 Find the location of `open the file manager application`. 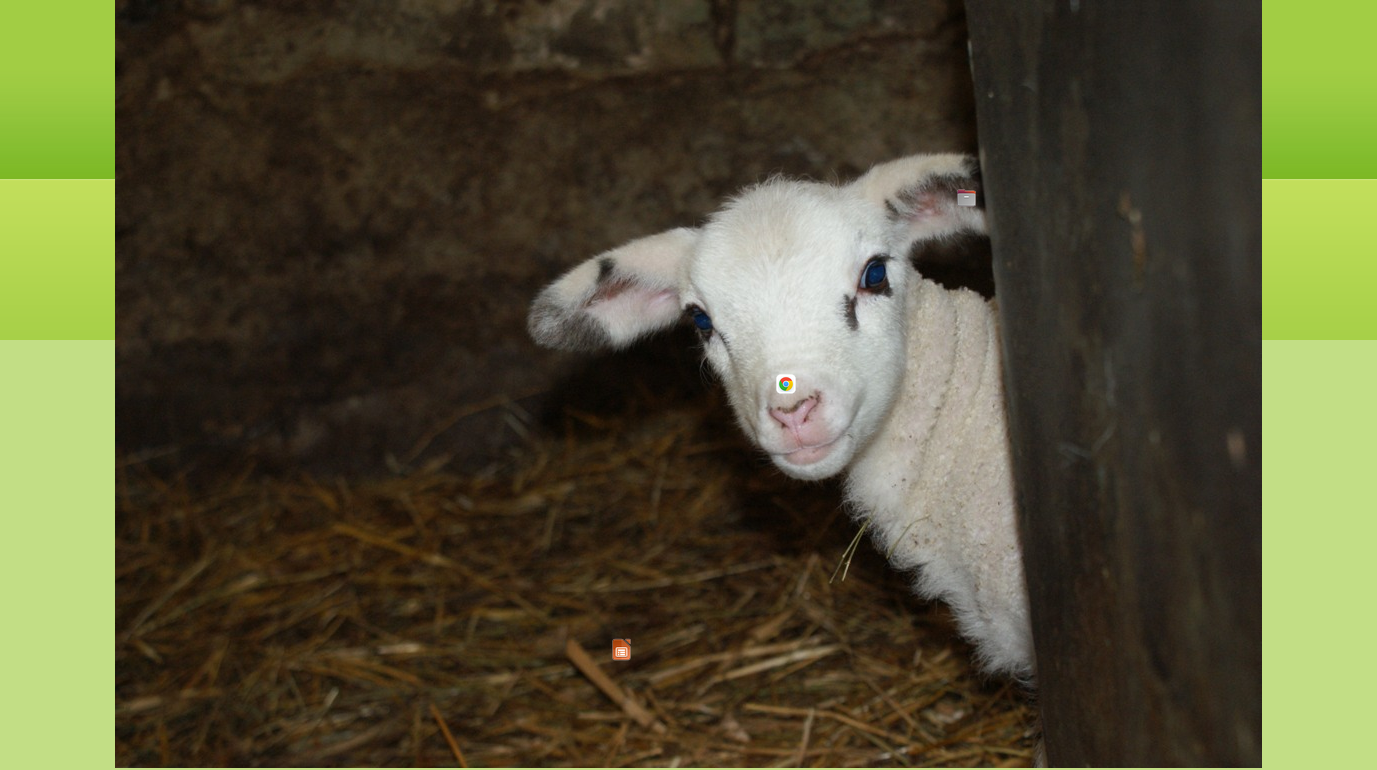

open the file manager application is located at coordinates (966, 197).